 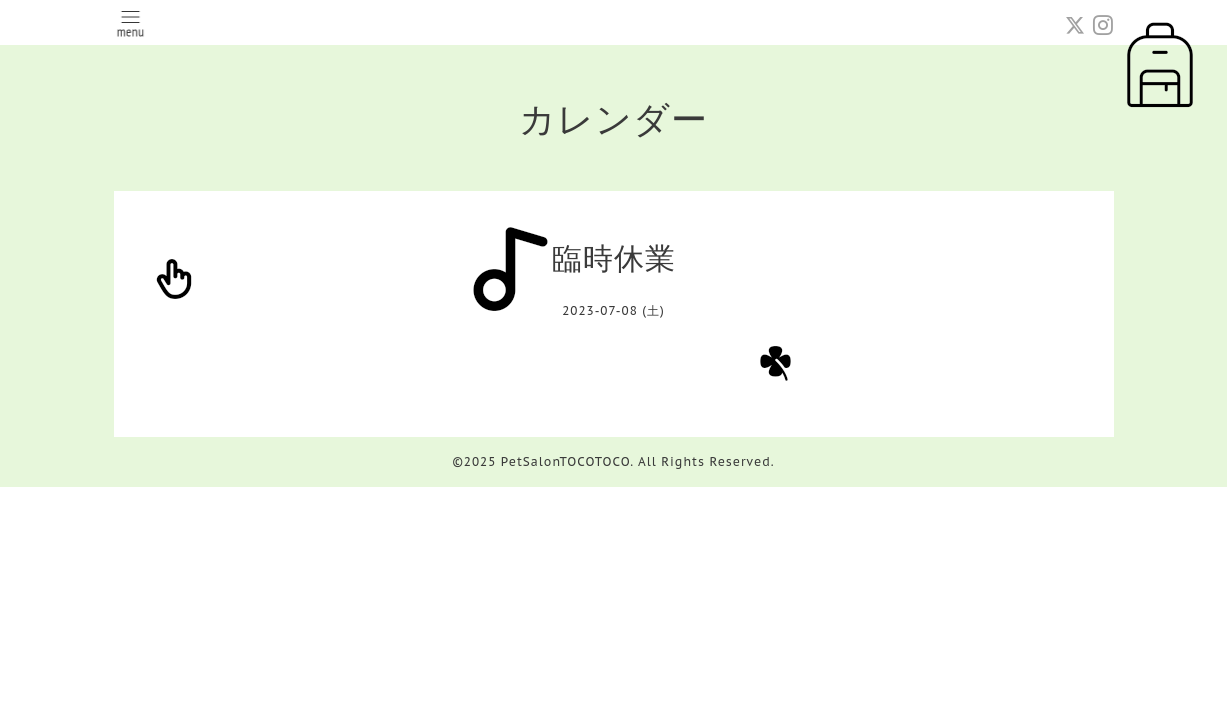 I want to click on access music or audio player, so click(x=510, y=267).